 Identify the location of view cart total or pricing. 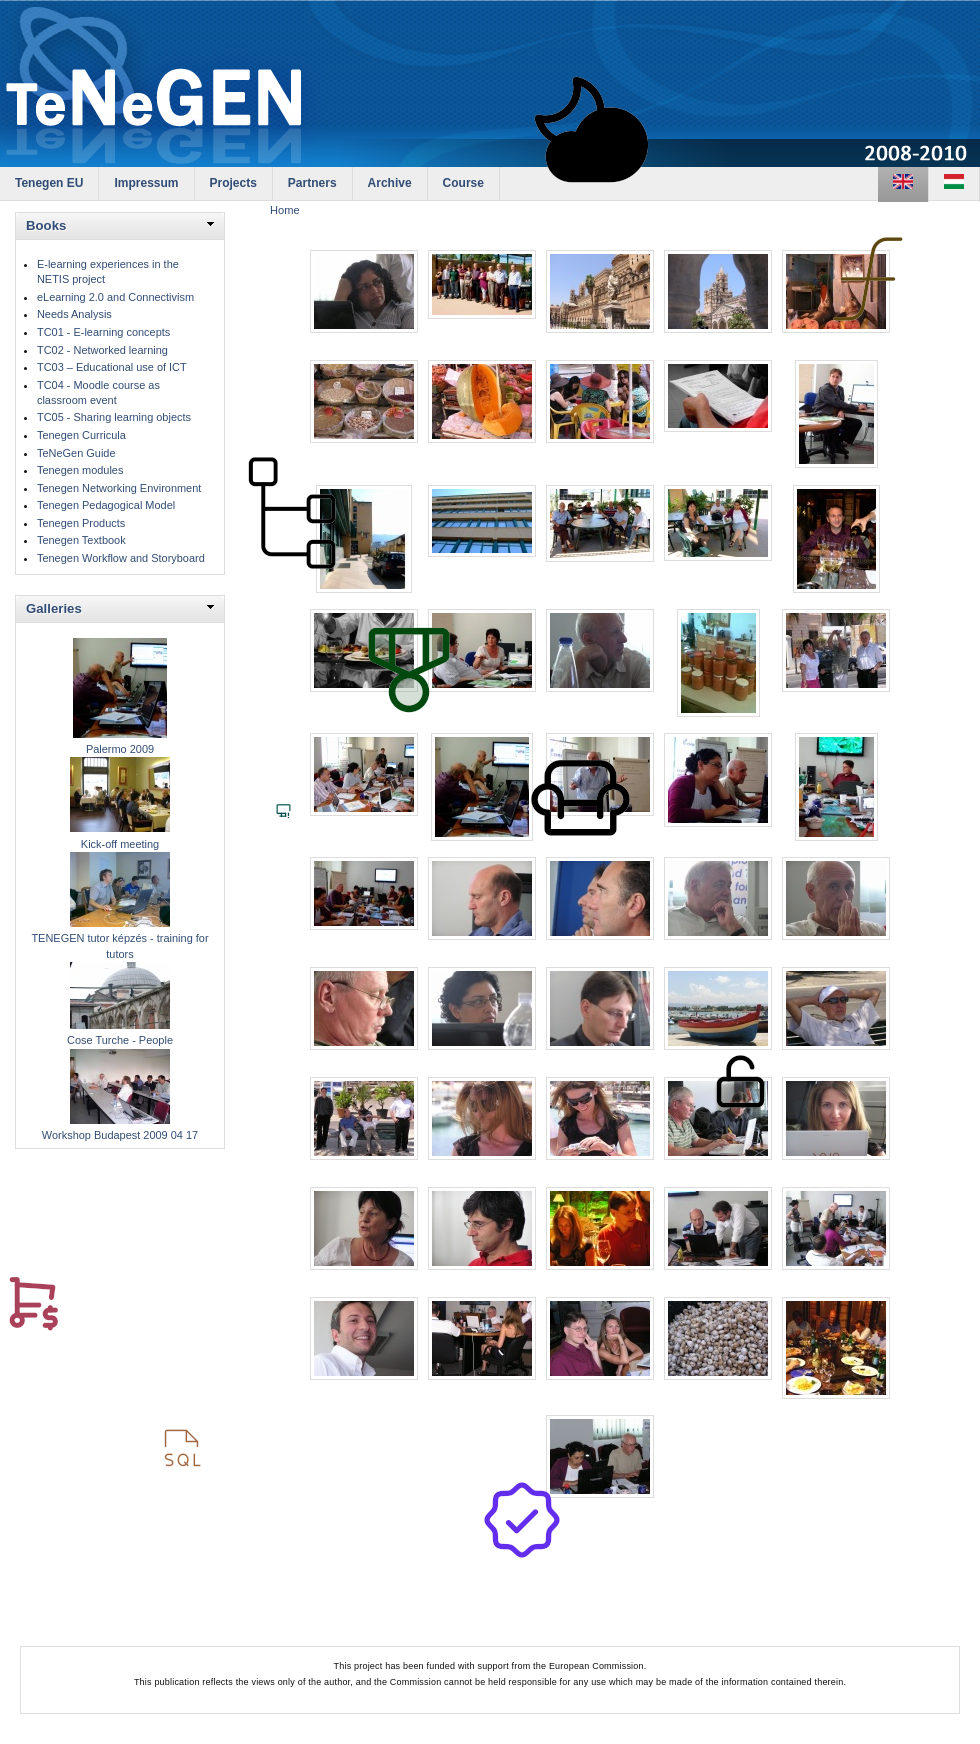
(32, 1302).